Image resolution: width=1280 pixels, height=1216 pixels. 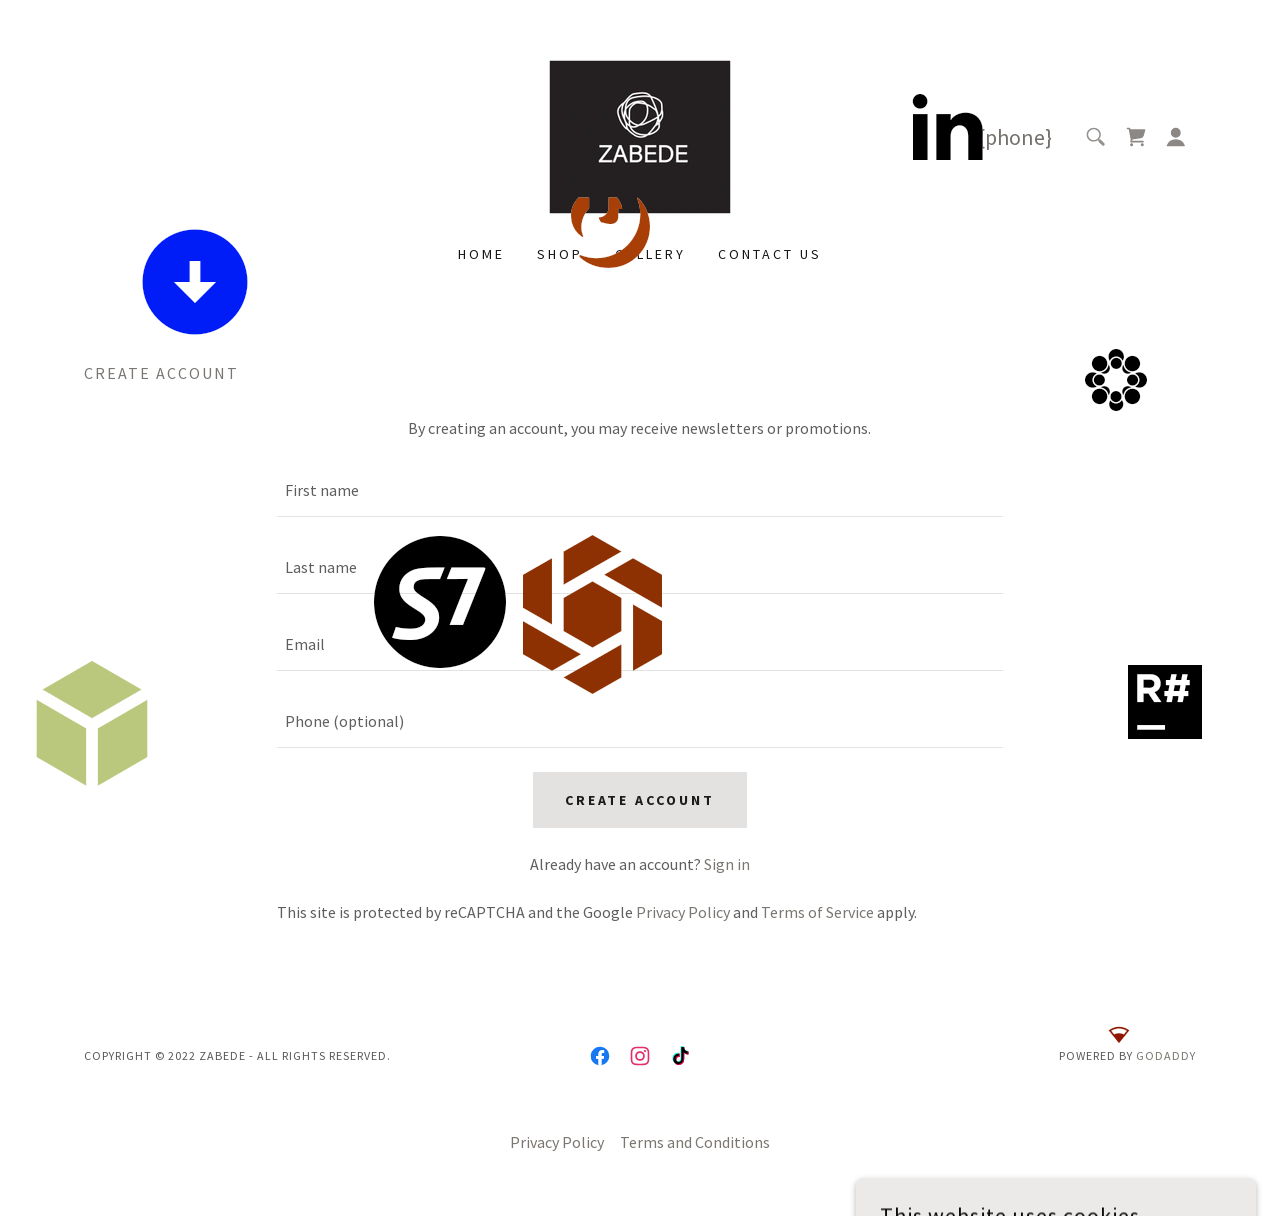 What do you see at coordinates (195, 282) in the screenshot?
I see `download file or content` at bounding box center [195, 282].